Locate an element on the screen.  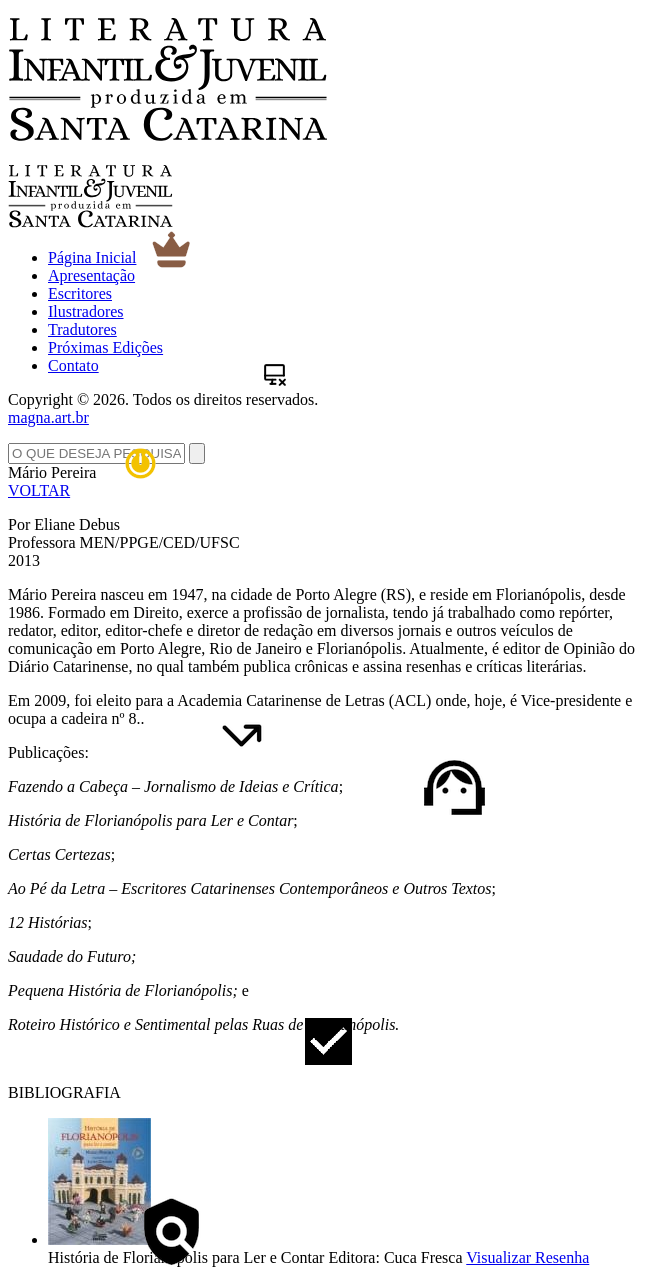
turn device on or off is located at coordinates (140, 463).